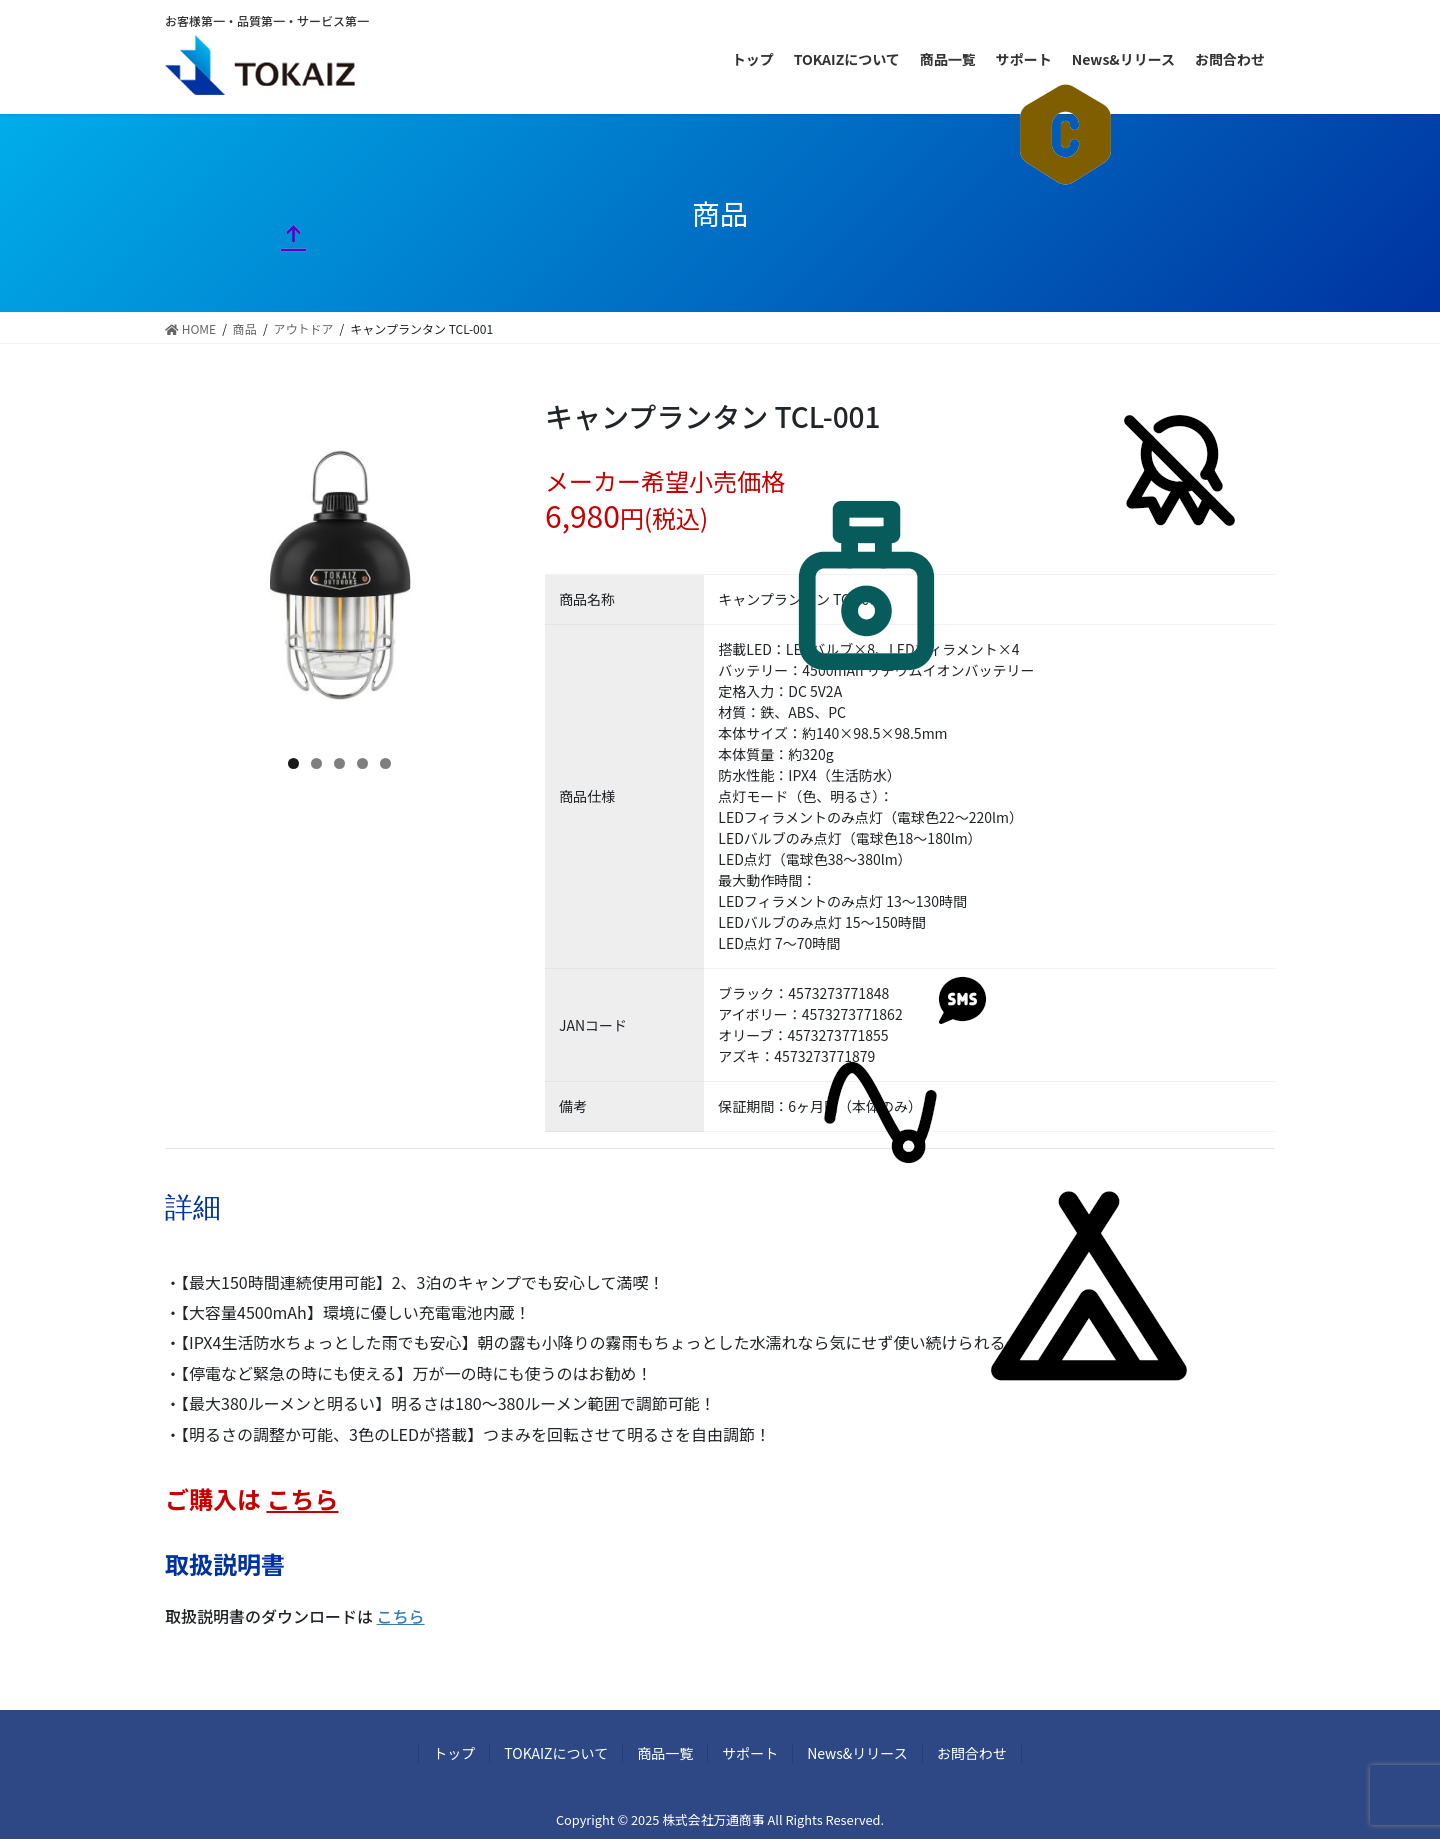 This screenshot has height=1839, width=1440. Describe the element at coordinates (866, 585) in the screenshot. I see `browse perfume or fragrance products` at that location.